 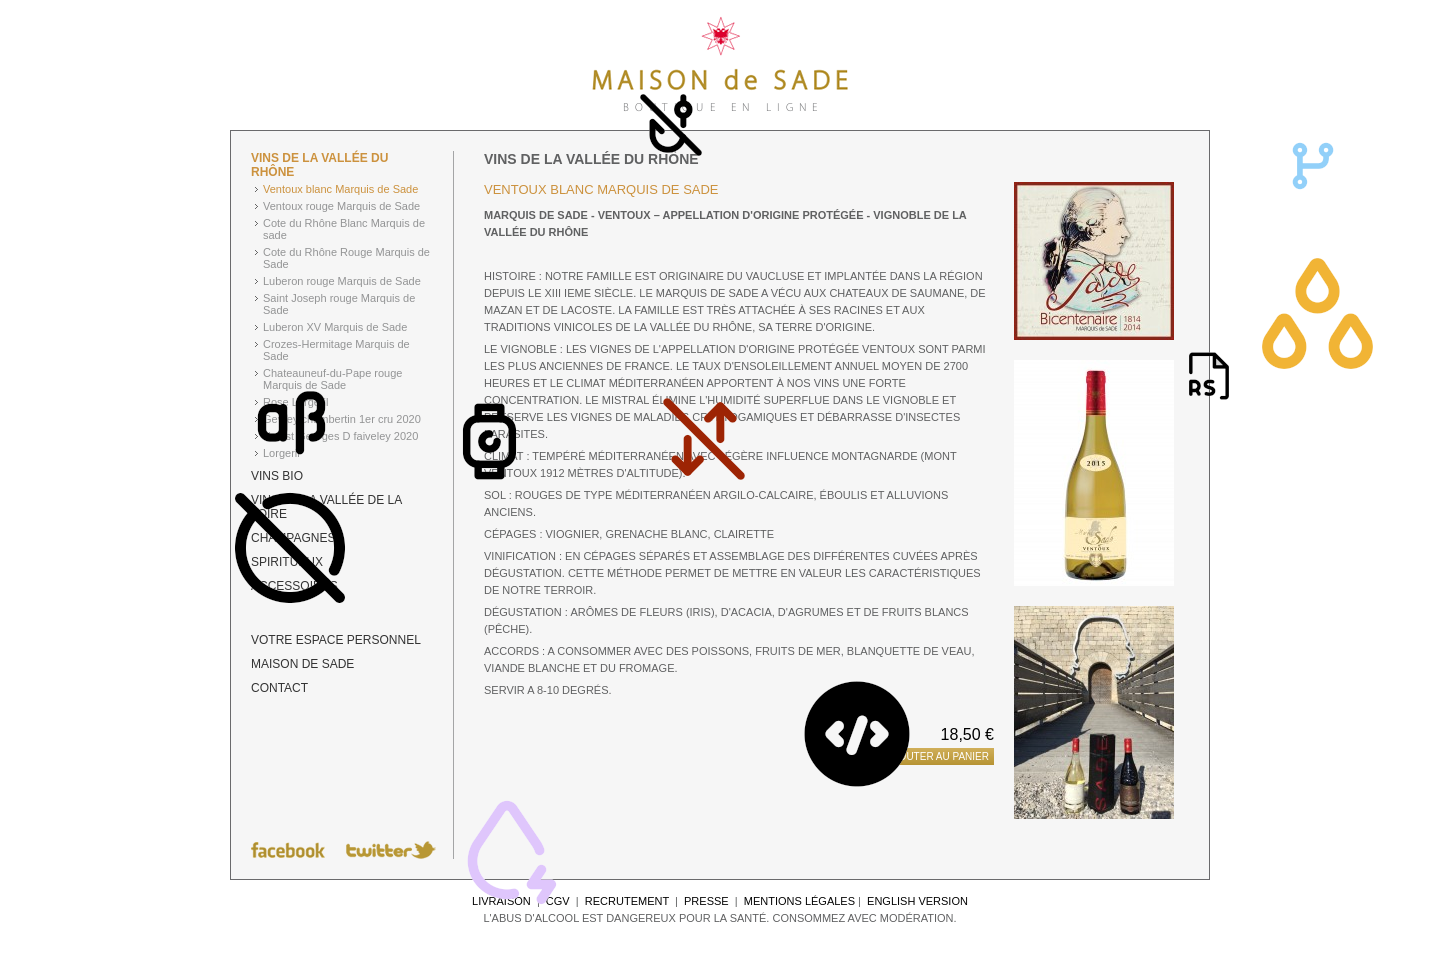 What do you see at coordinates (1317, 313) in the screenshot?
I see `adjust humidity settings` at bounding box center [1317, 313].